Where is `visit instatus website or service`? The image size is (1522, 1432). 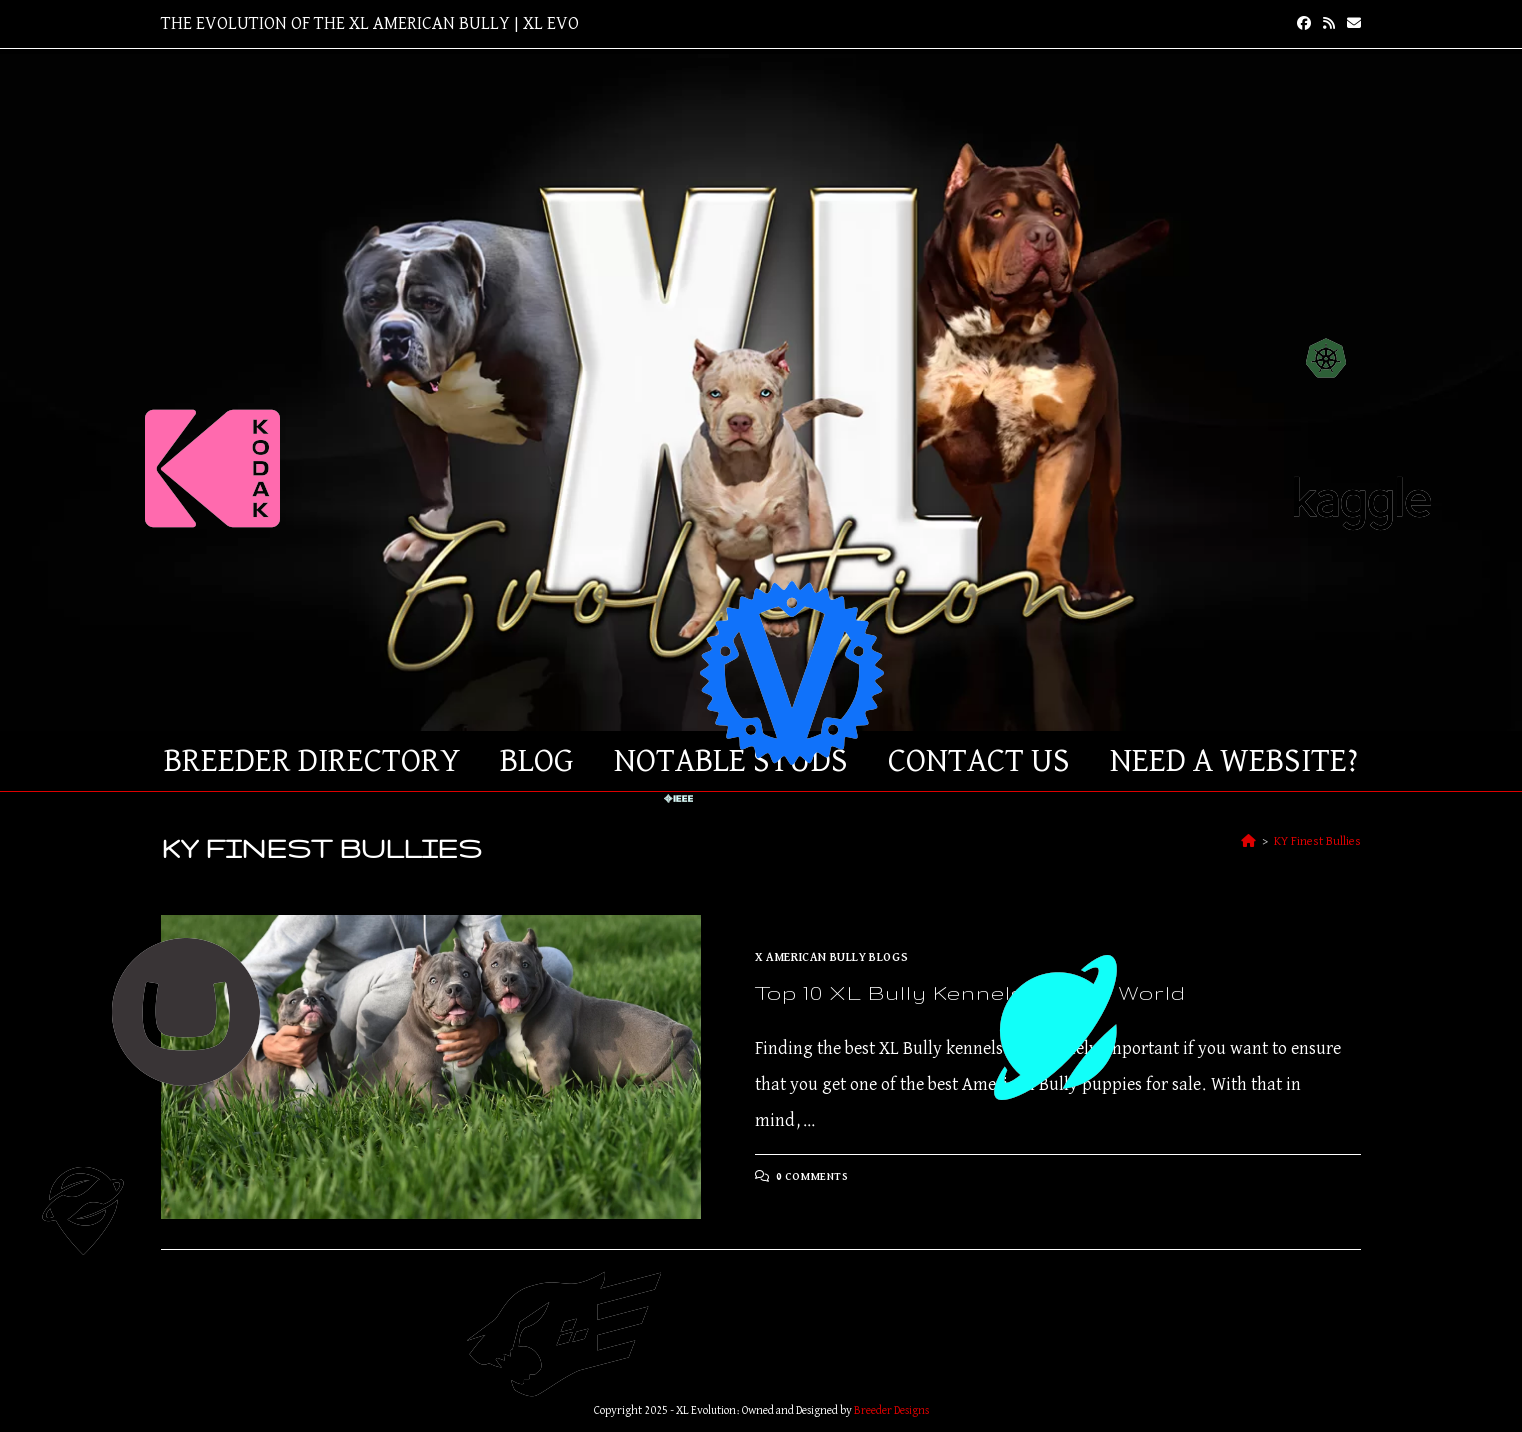
visit instatus website or service is located at coordinates (1055, 1027).